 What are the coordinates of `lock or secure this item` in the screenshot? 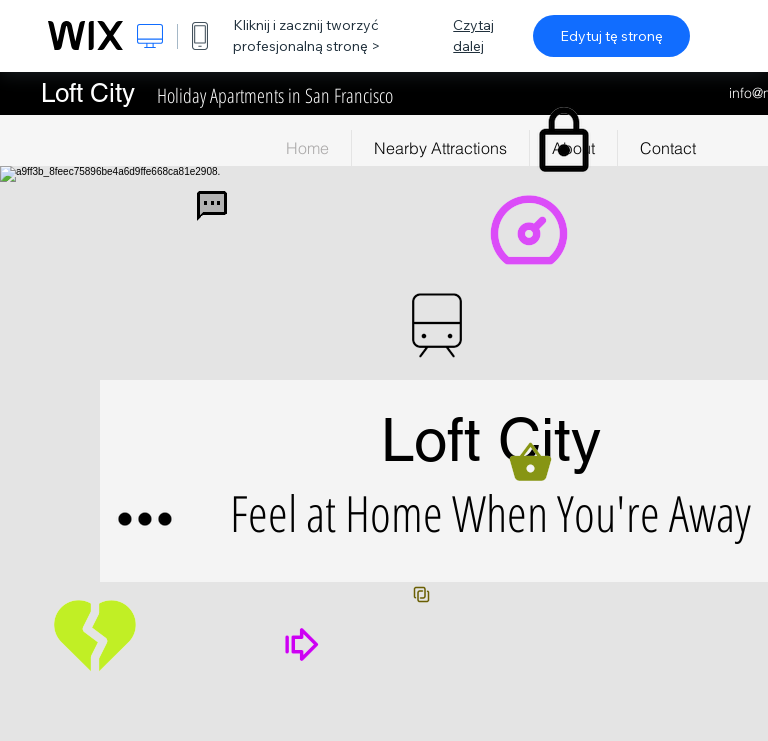 It's located at (564, 141).